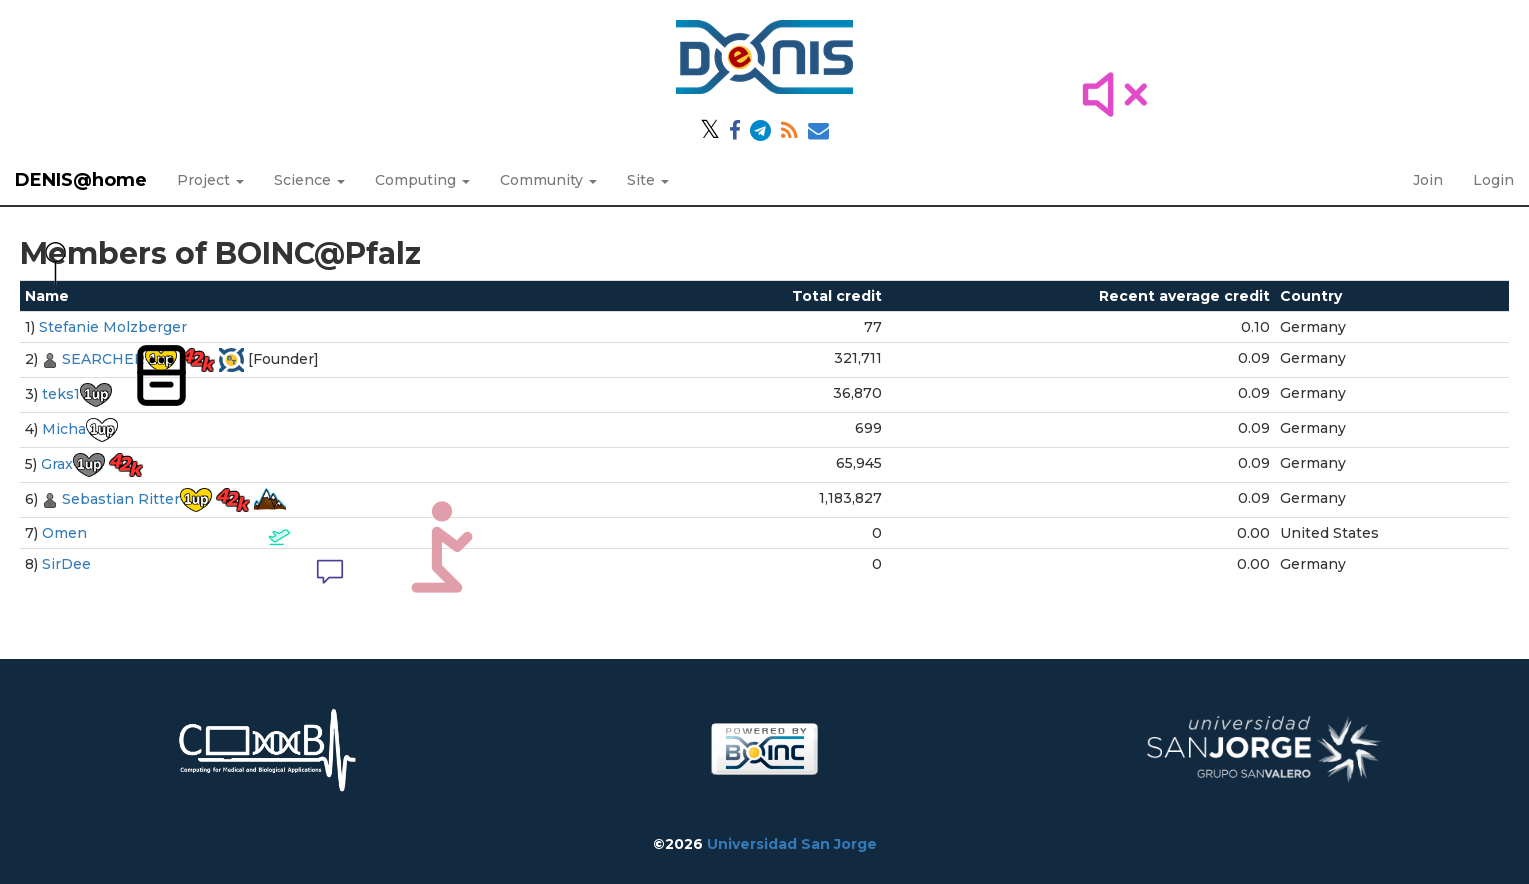  I want to click on access prayer or meditation features, so click(442, 547).